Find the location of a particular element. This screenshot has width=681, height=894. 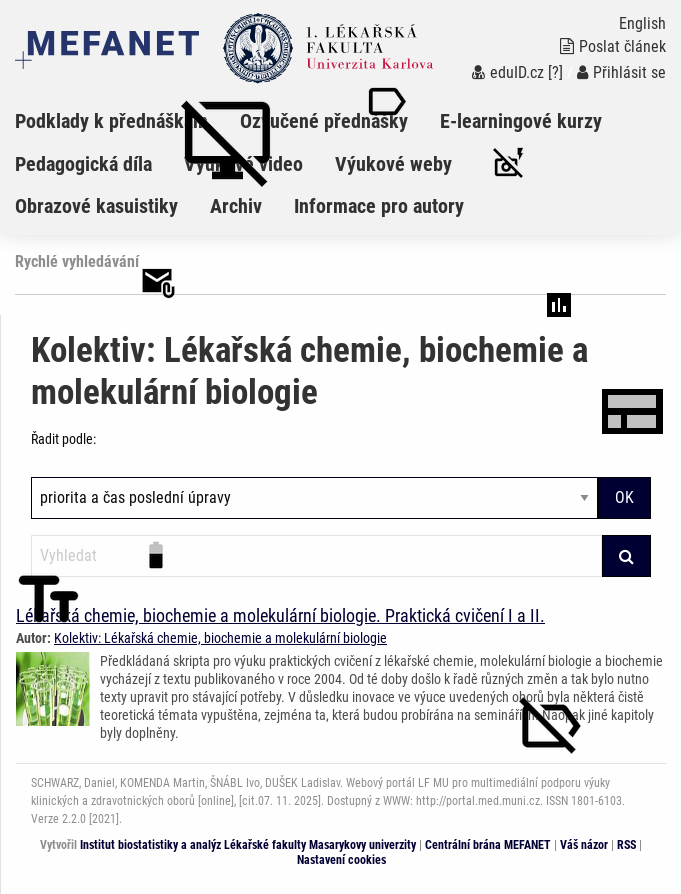

attach a file to an email is located at coordinates (158, 283).